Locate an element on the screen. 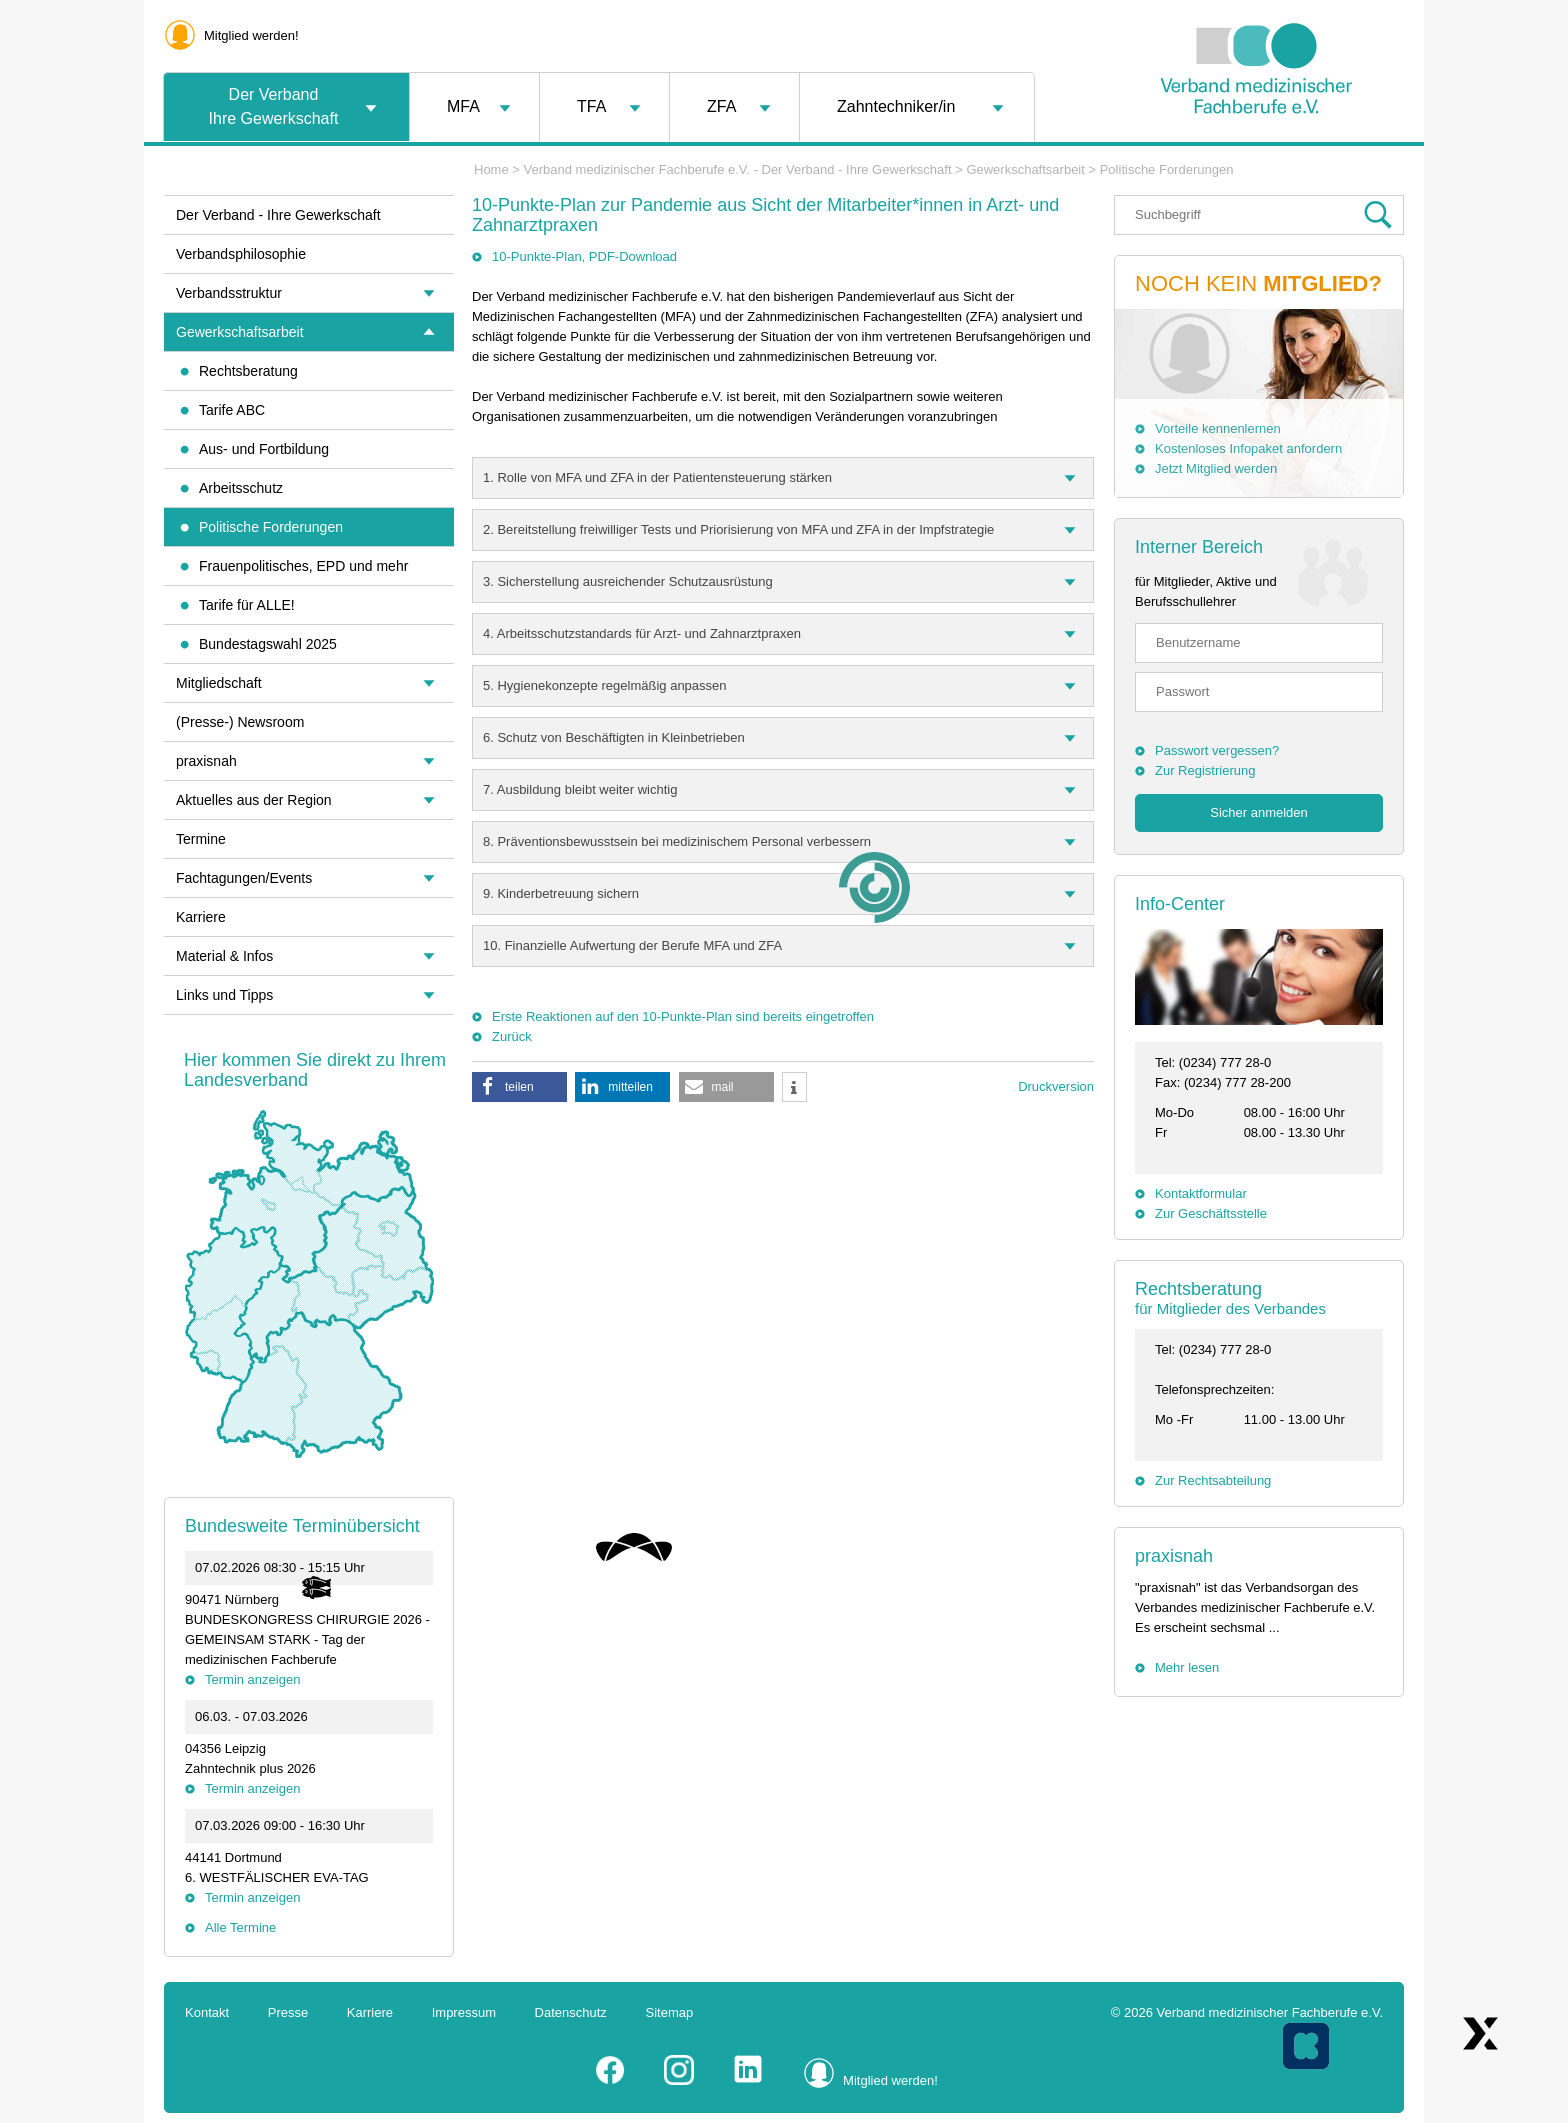 The image size is (1568, 2123). topcoder logo - link to competitive programming platform is located at coordinates (634, 1547).